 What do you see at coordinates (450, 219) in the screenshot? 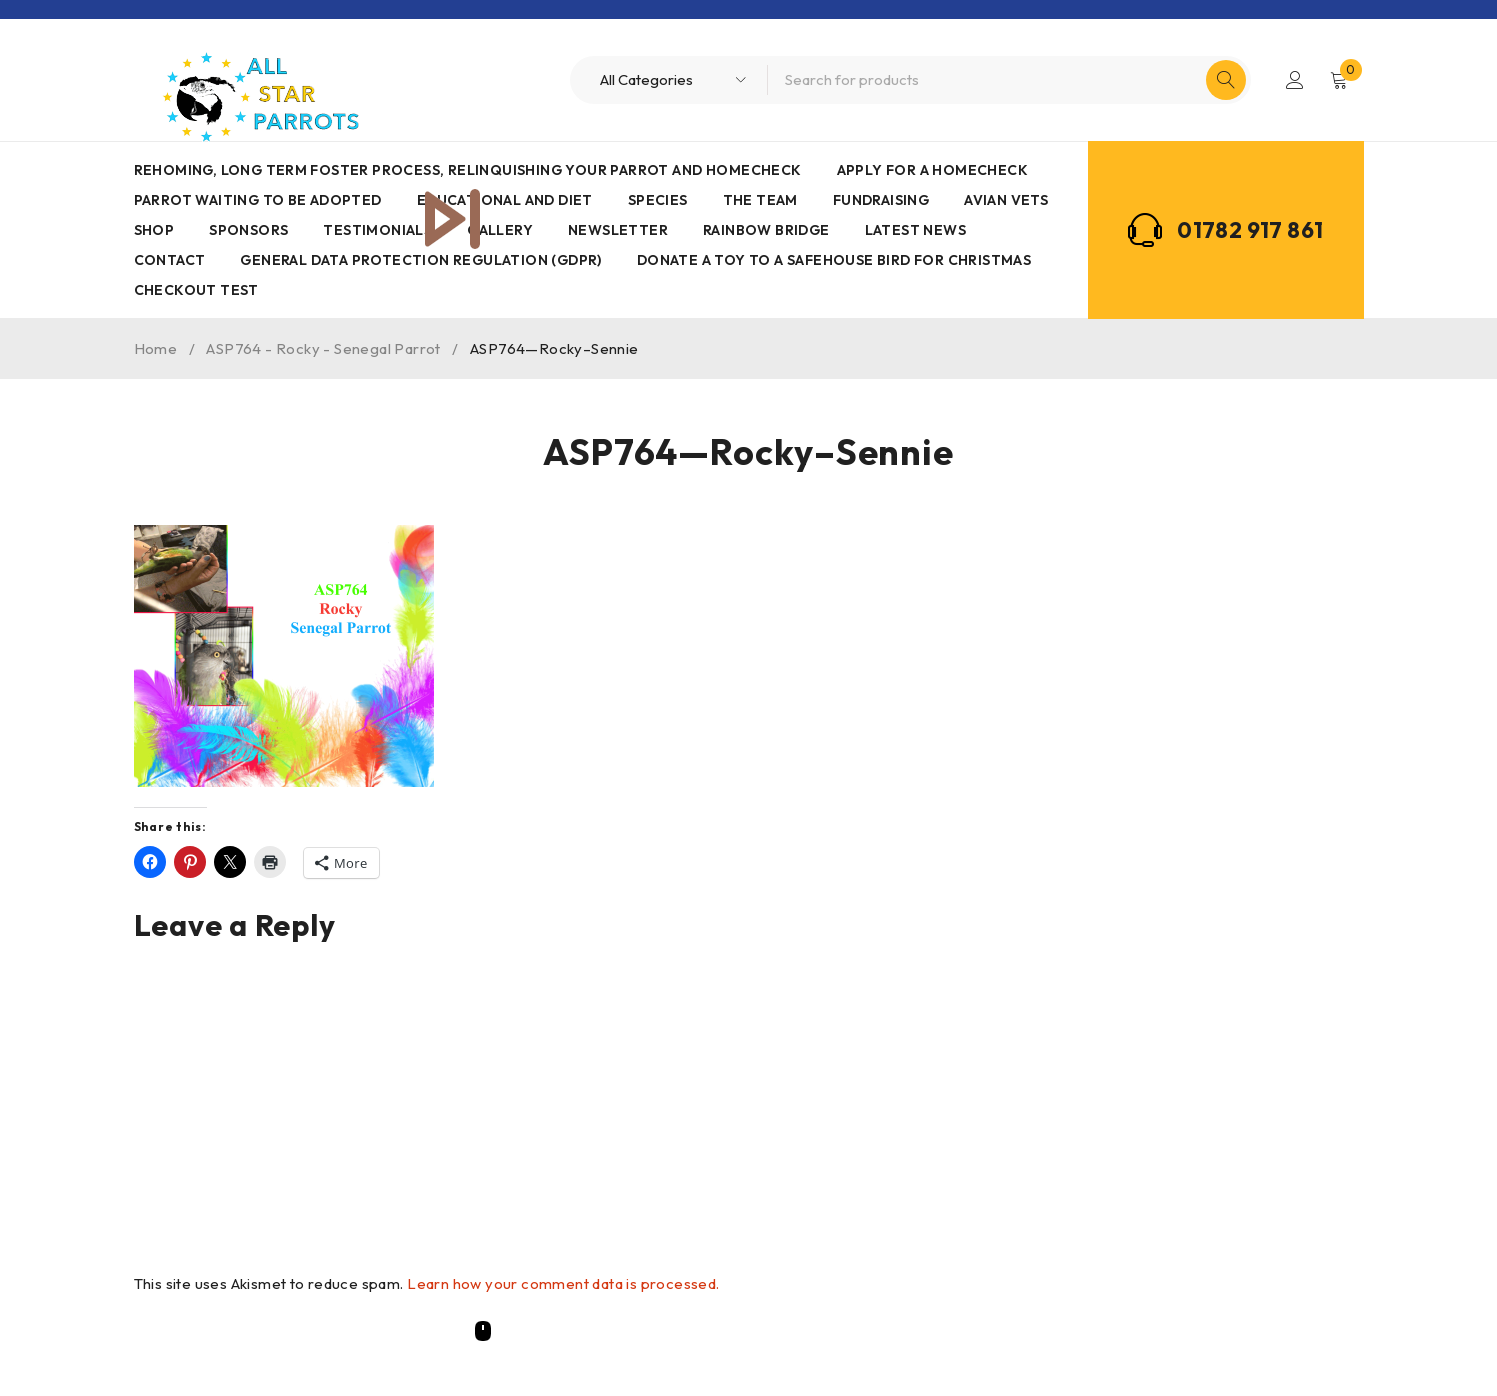
I see `skip to the next track` at bounding box center [450, 219].